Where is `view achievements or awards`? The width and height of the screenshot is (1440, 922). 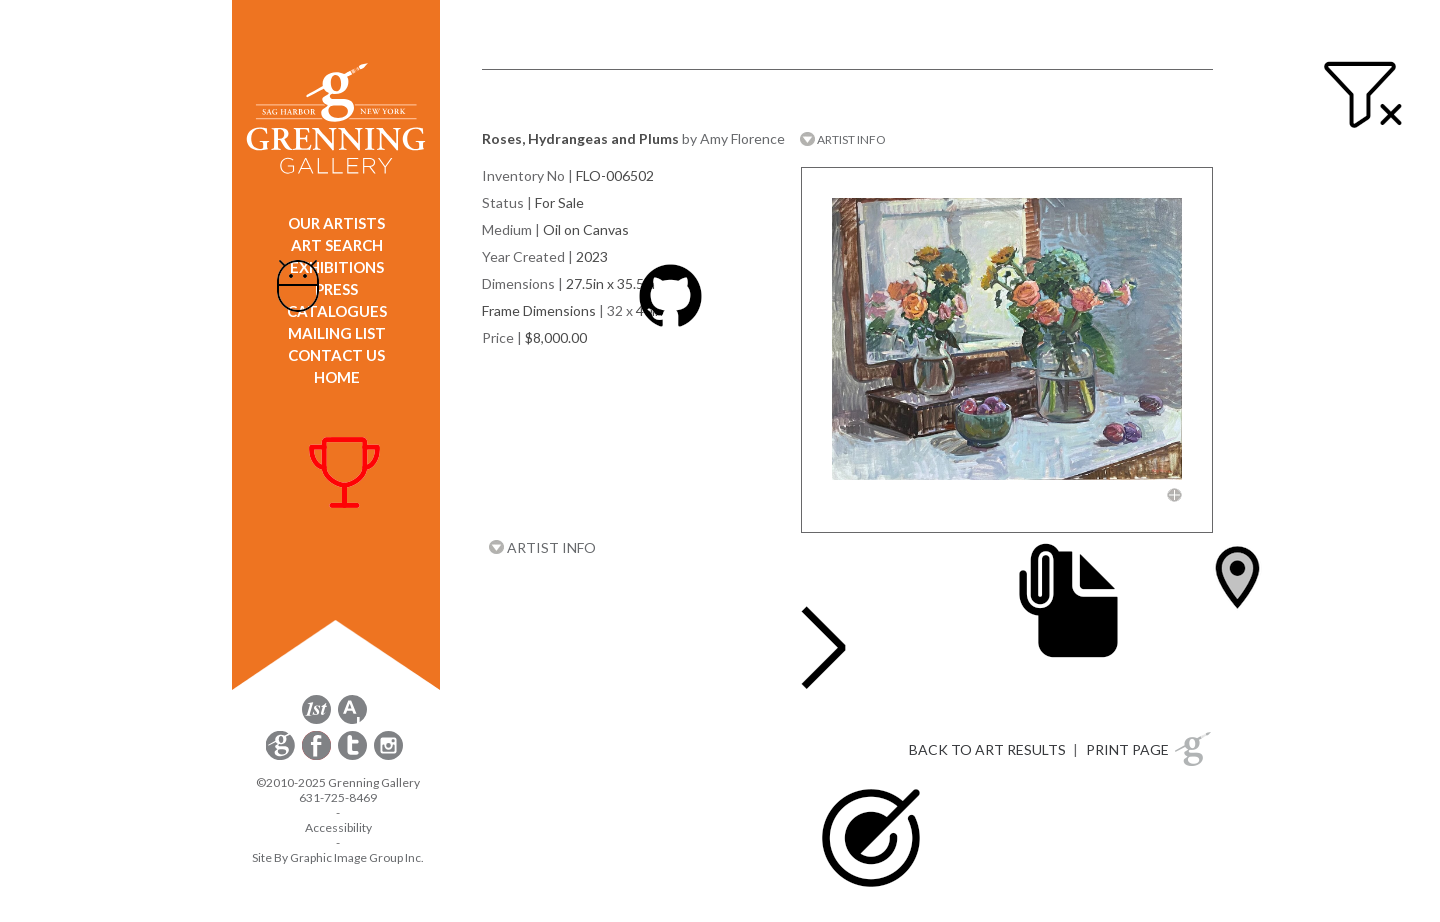
view achievements or awards is located at coordinates (344, 472).